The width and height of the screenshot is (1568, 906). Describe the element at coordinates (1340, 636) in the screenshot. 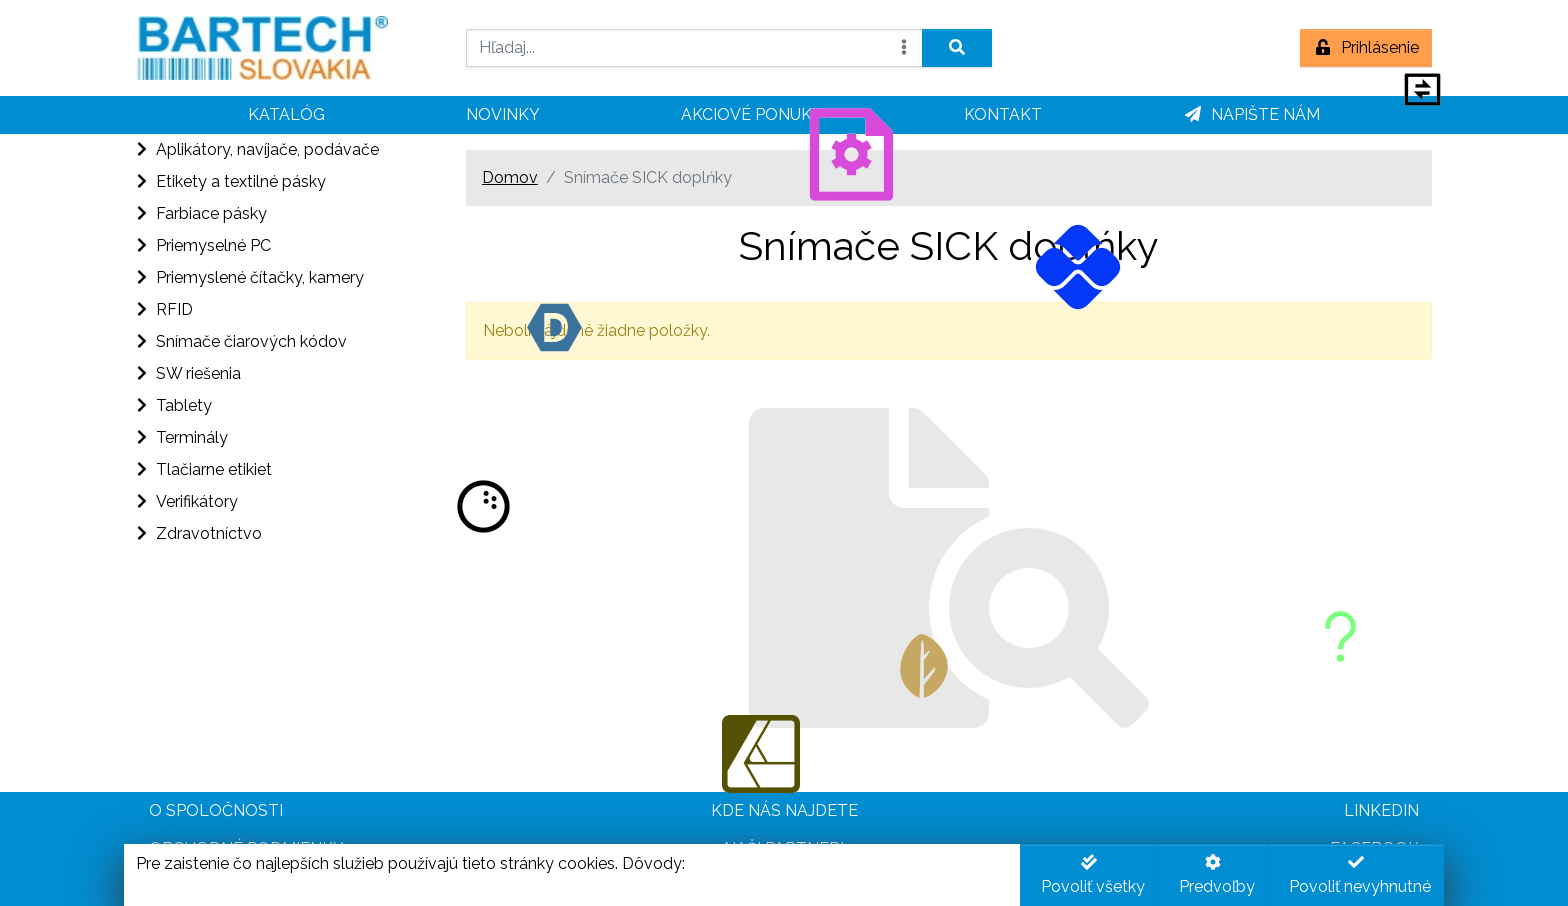

I see `access help or support information` at that location.